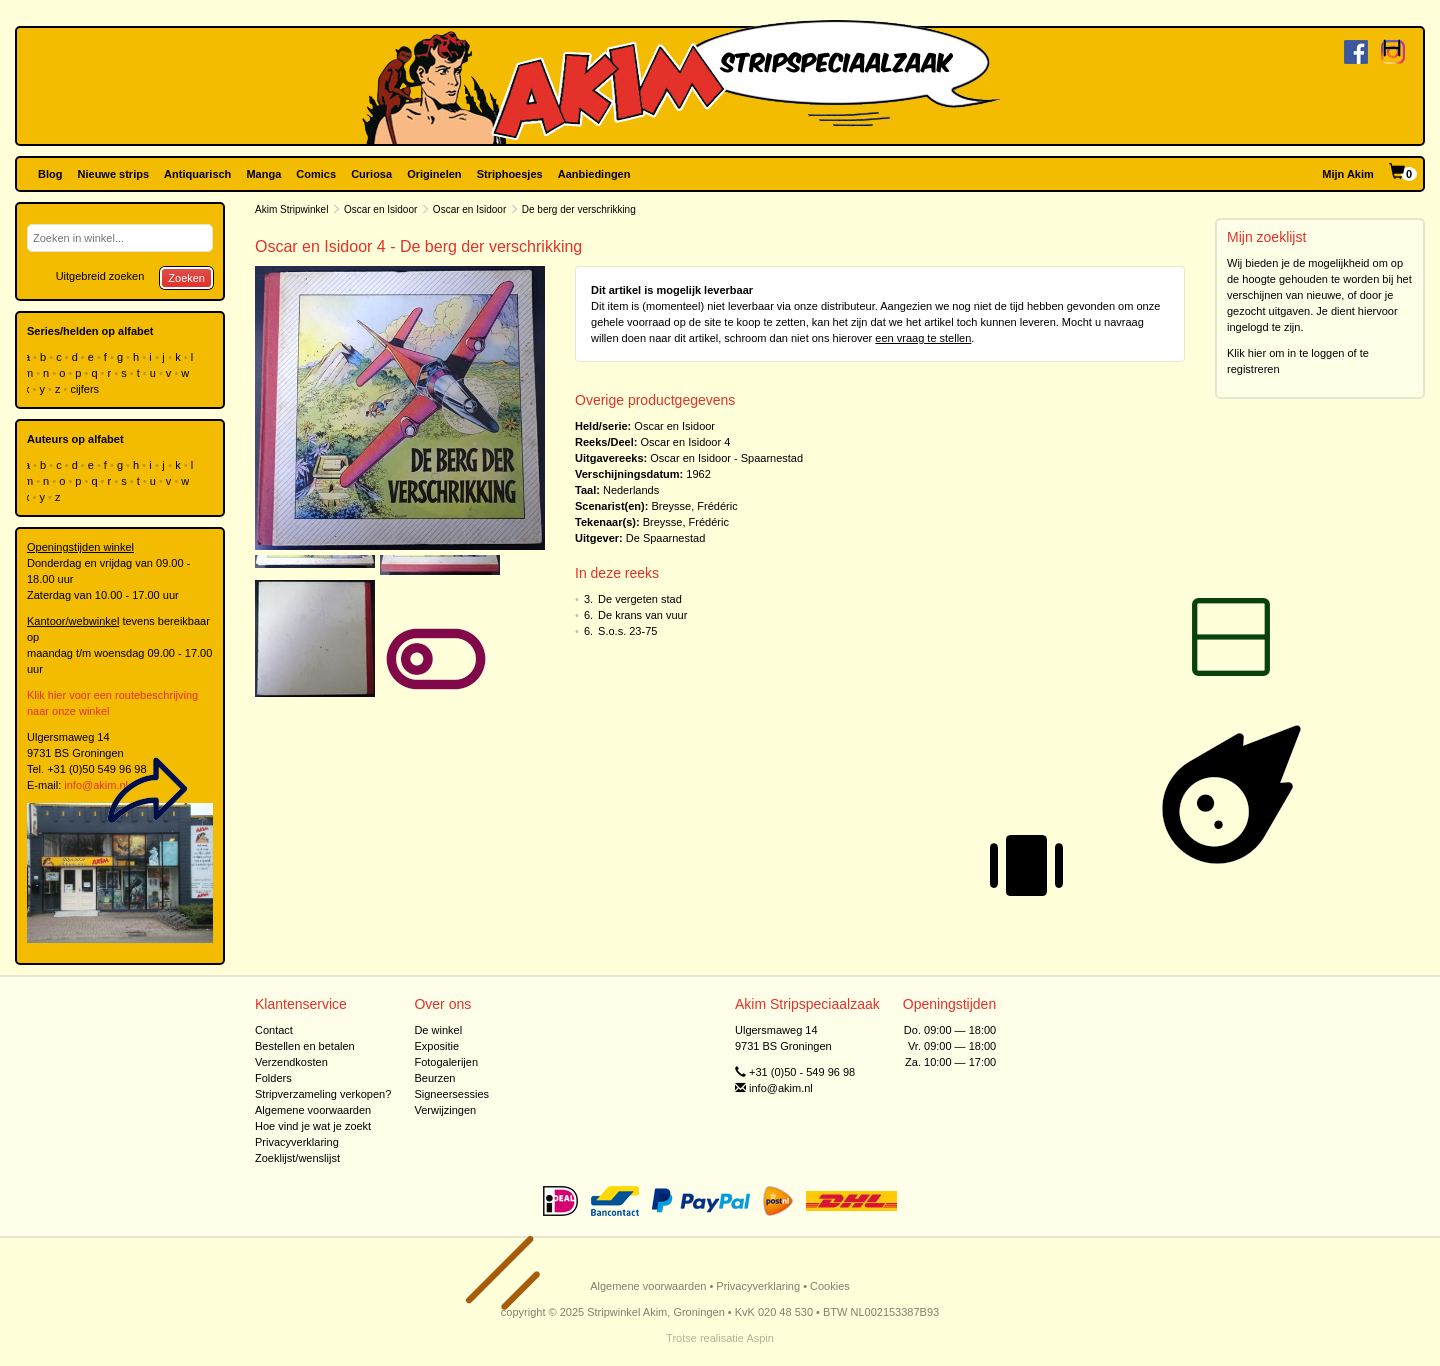 This screenshot has height=1366, width=1440. I want to click on split view into top and bottom panels, so click(1231, 637).